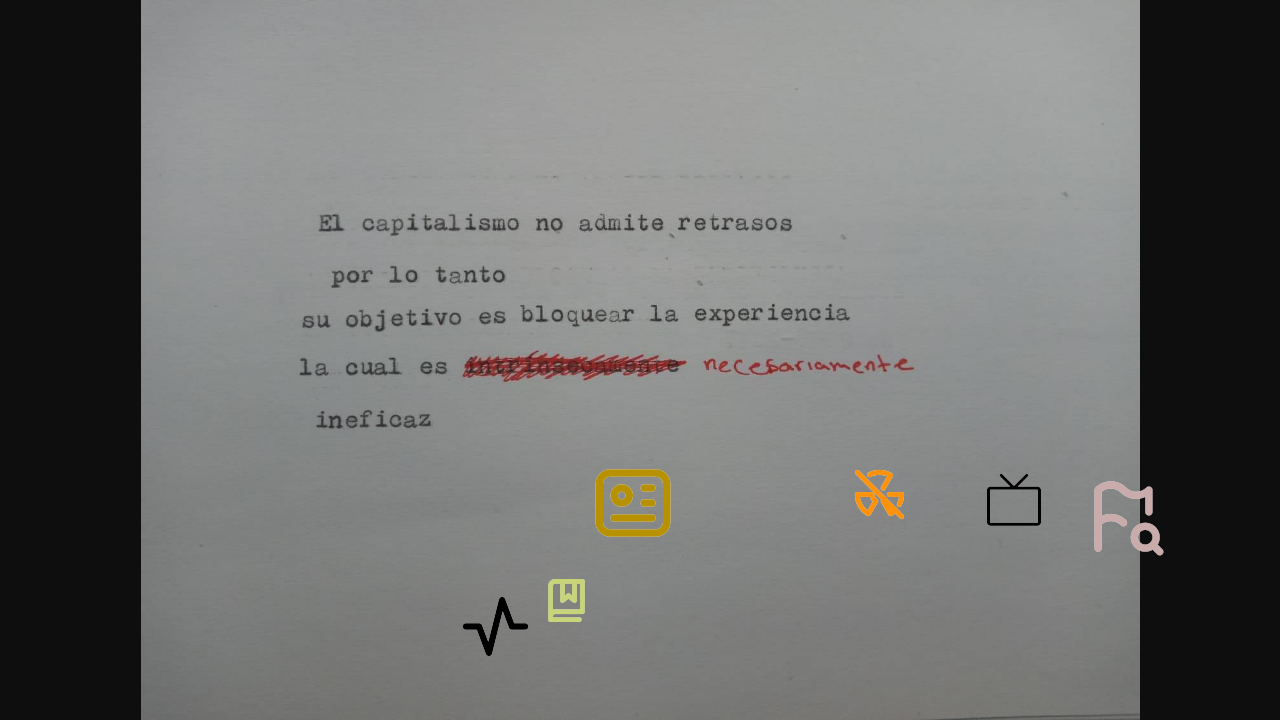 The width and height of the screenshot is (1280, 720). I want to click on view your profile or identification card, so click(633, 503).